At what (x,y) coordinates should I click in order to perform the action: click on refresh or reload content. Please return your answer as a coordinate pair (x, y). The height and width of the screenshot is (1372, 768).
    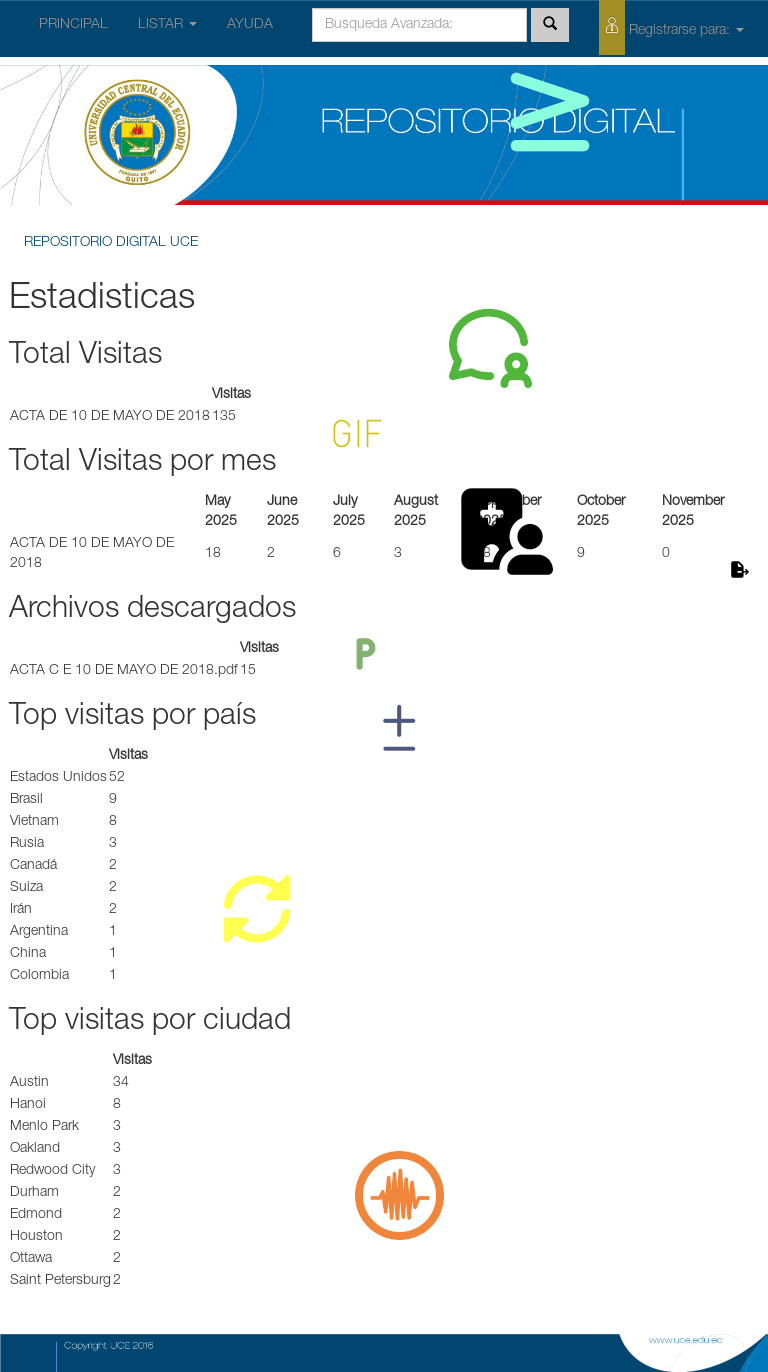
    Looking at the image, I should click on (257, 909).